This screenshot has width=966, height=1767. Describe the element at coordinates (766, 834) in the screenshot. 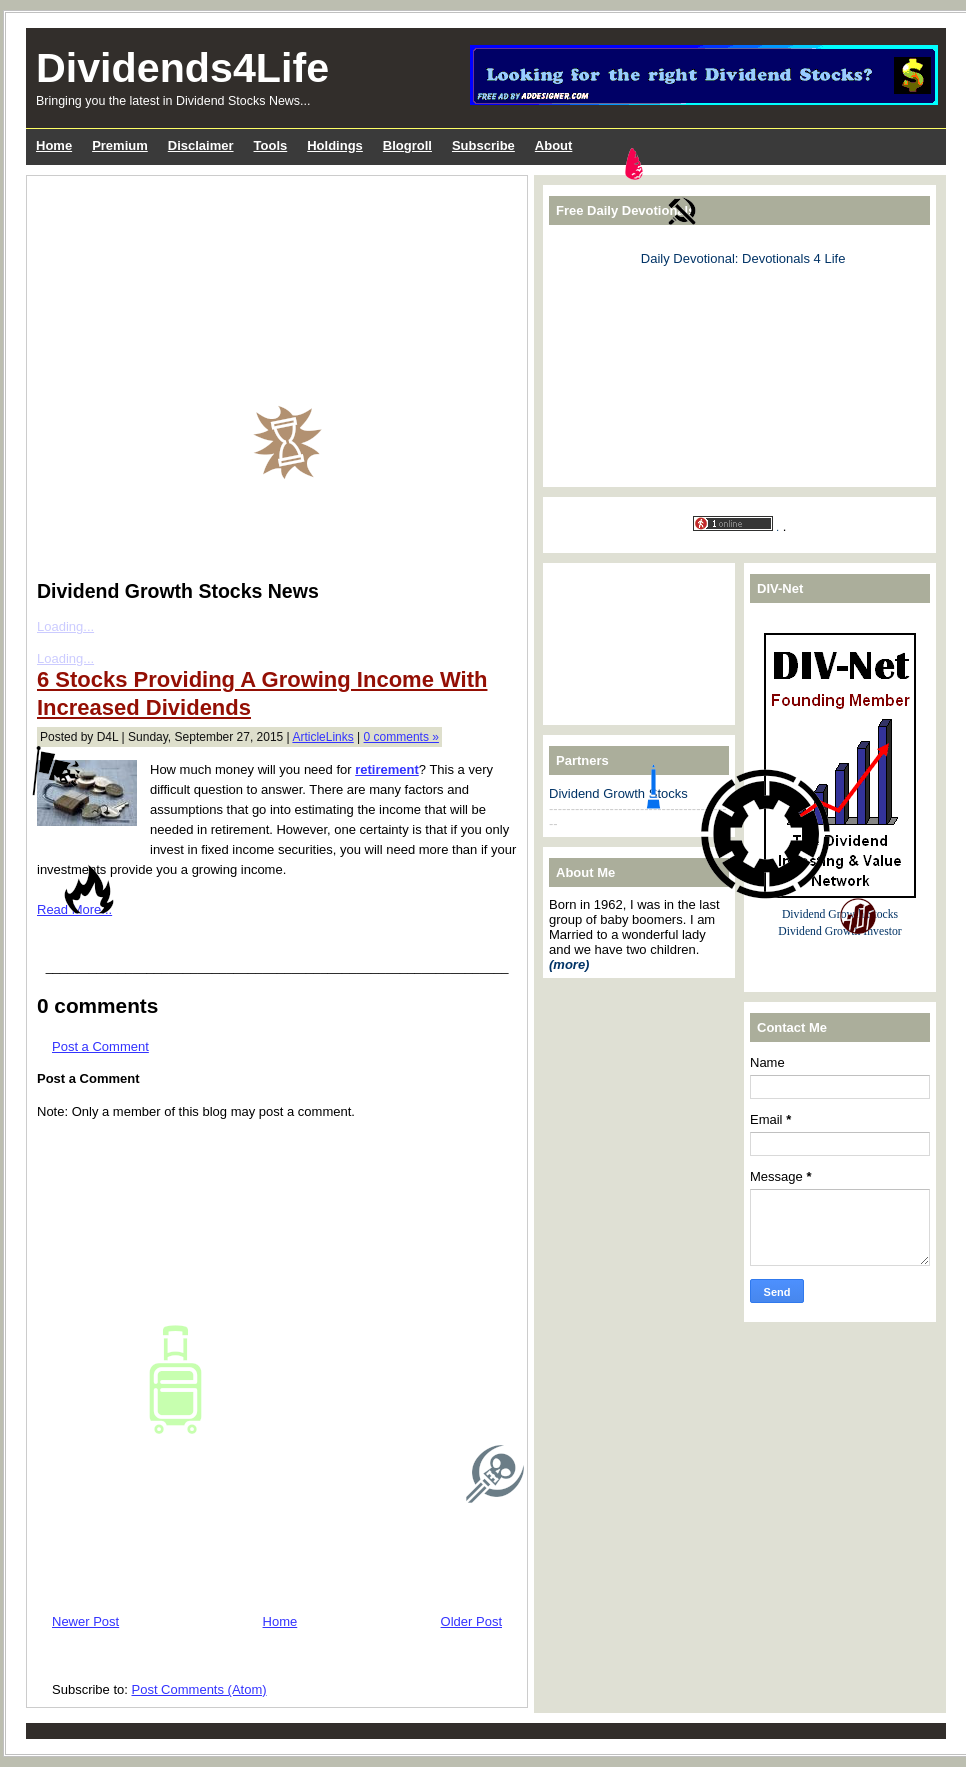

I see `access security settings` at that location.